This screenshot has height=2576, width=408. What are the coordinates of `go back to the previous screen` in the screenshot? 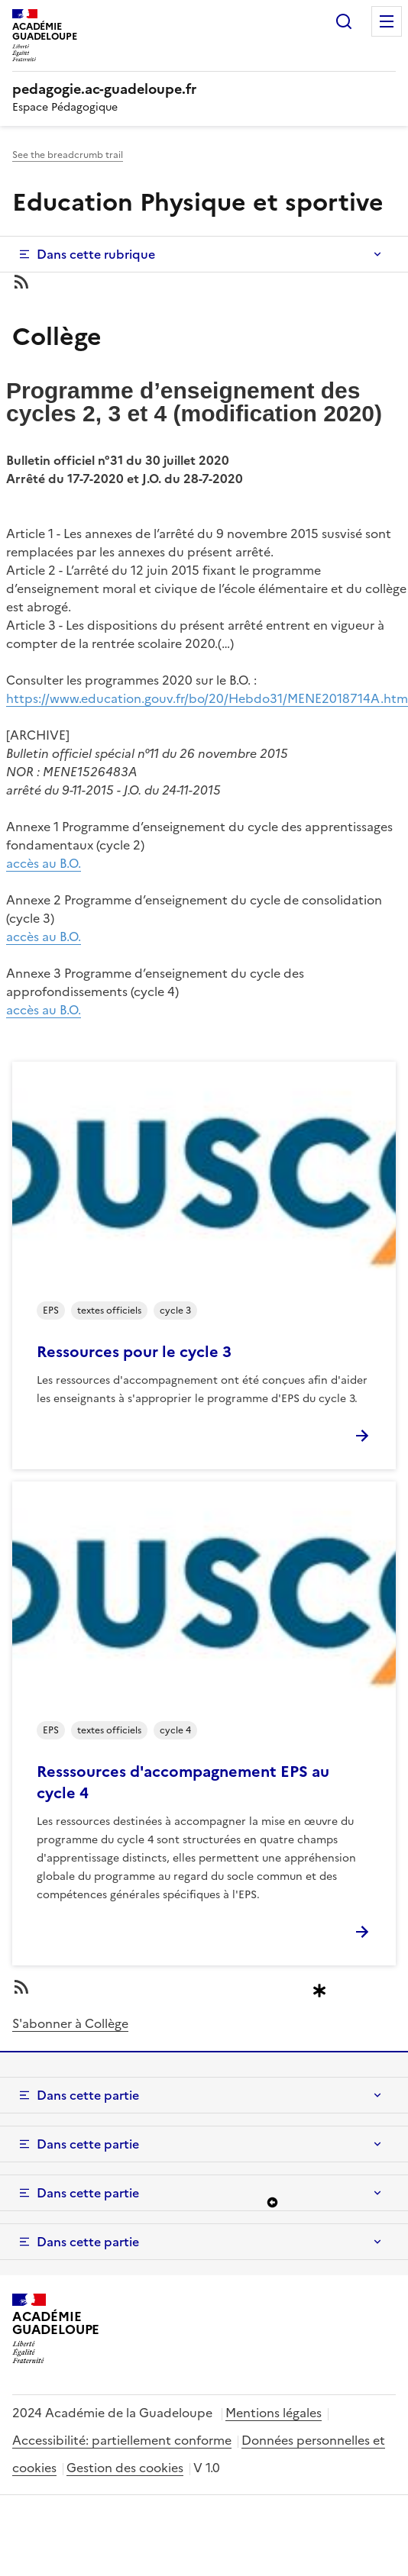 It's located at (272, 2202).